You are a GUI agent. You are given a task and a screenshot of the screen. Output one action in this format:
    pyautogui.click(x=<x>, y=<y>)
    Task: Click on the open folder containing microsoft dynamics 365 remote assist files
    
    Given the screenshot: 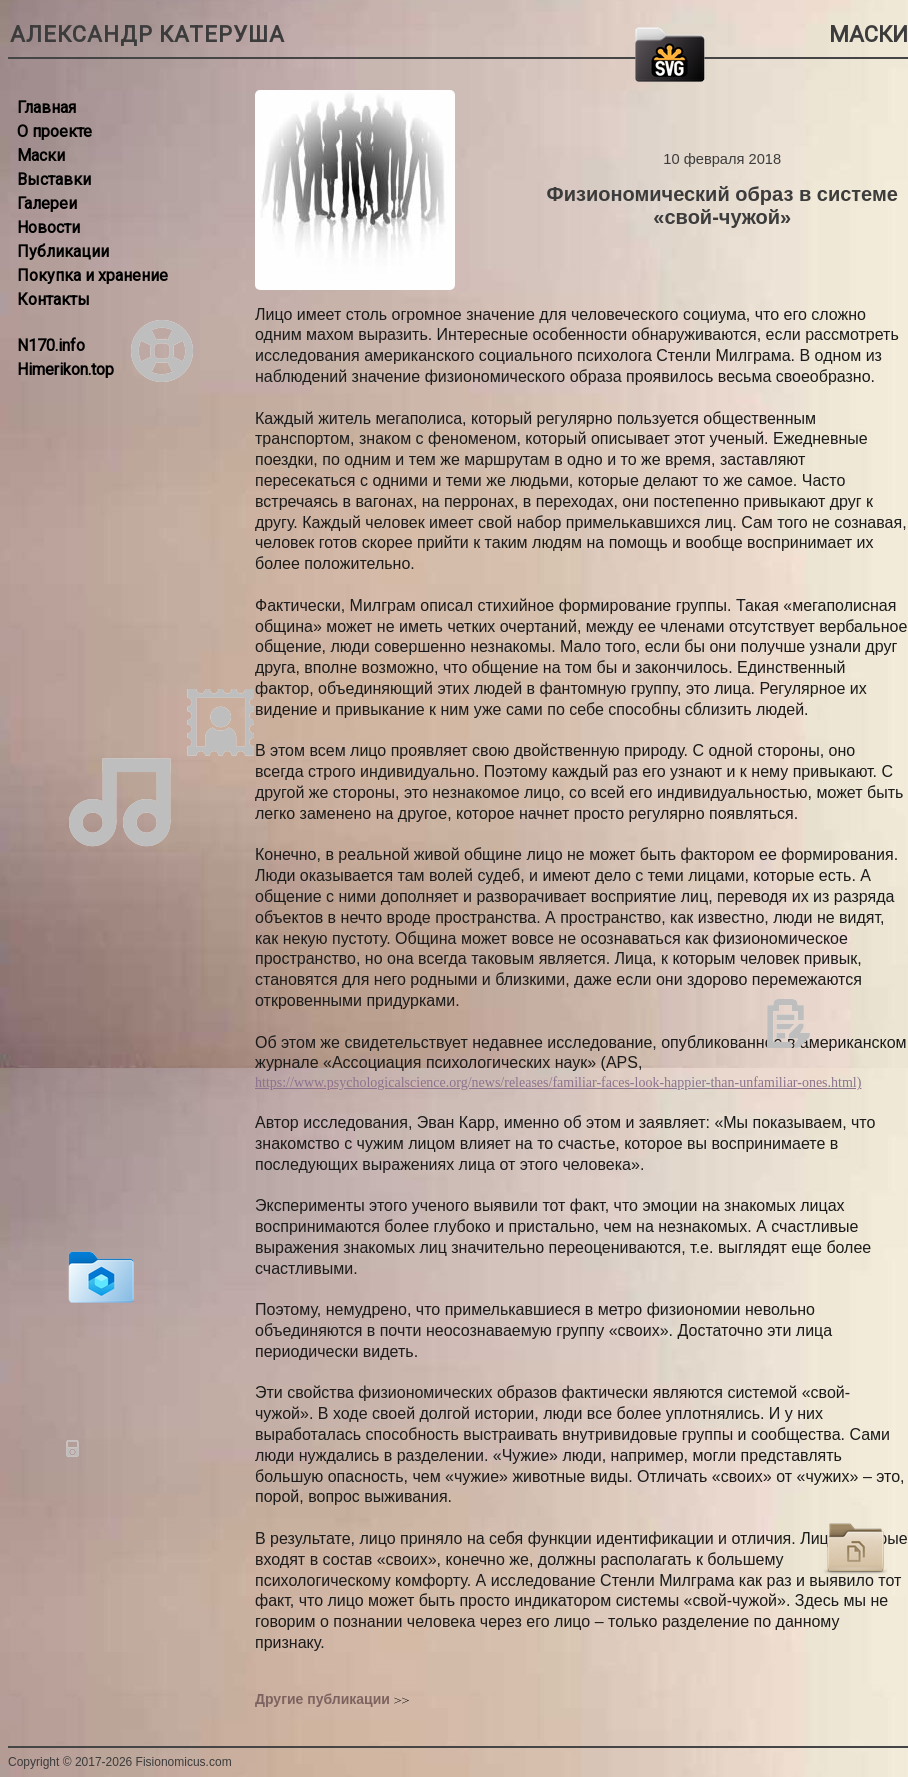 What is the action you would take?
    pyautogui.click(x=101, y=1279)
    